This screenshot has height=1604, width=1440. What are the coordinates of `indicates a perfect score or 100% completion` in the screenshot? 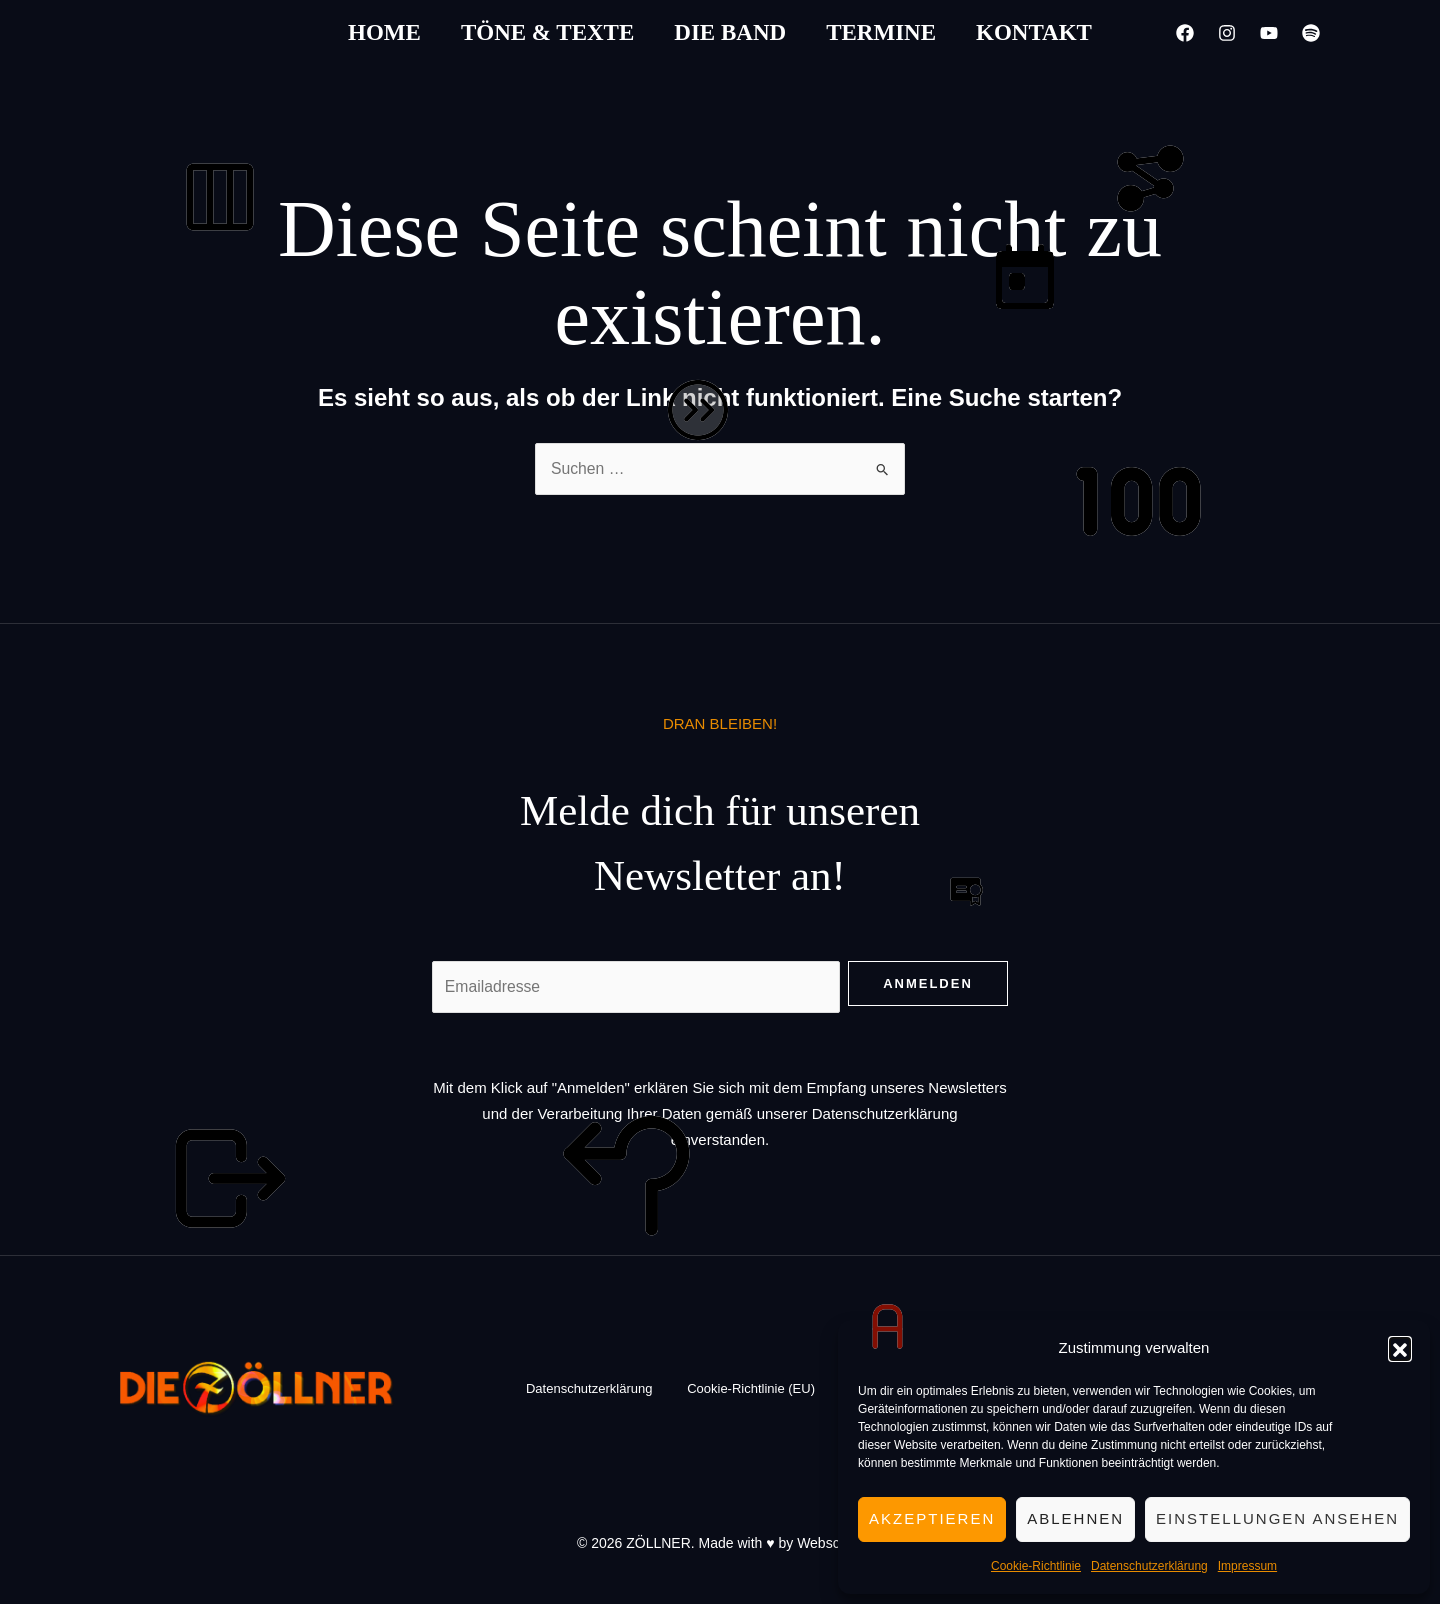 It's located at (1138, 501).